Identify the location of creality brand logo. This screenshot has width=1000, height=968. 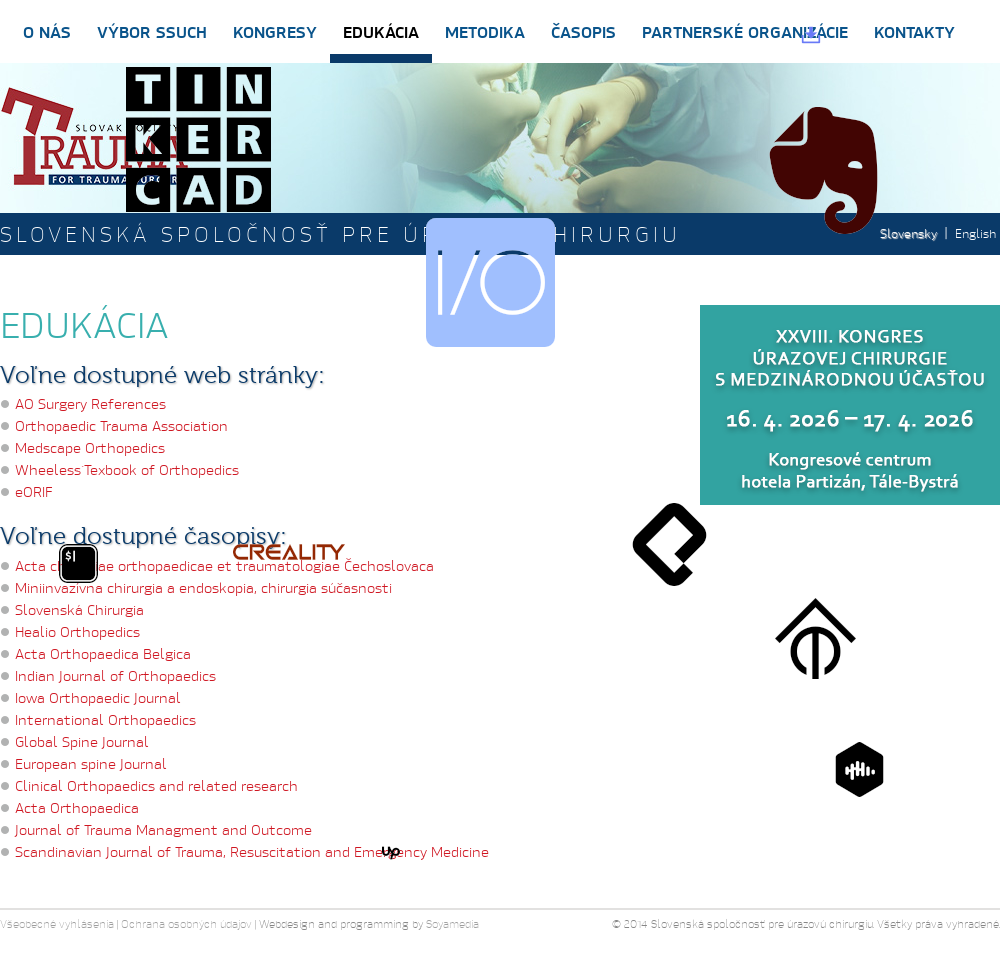
(289, 552).